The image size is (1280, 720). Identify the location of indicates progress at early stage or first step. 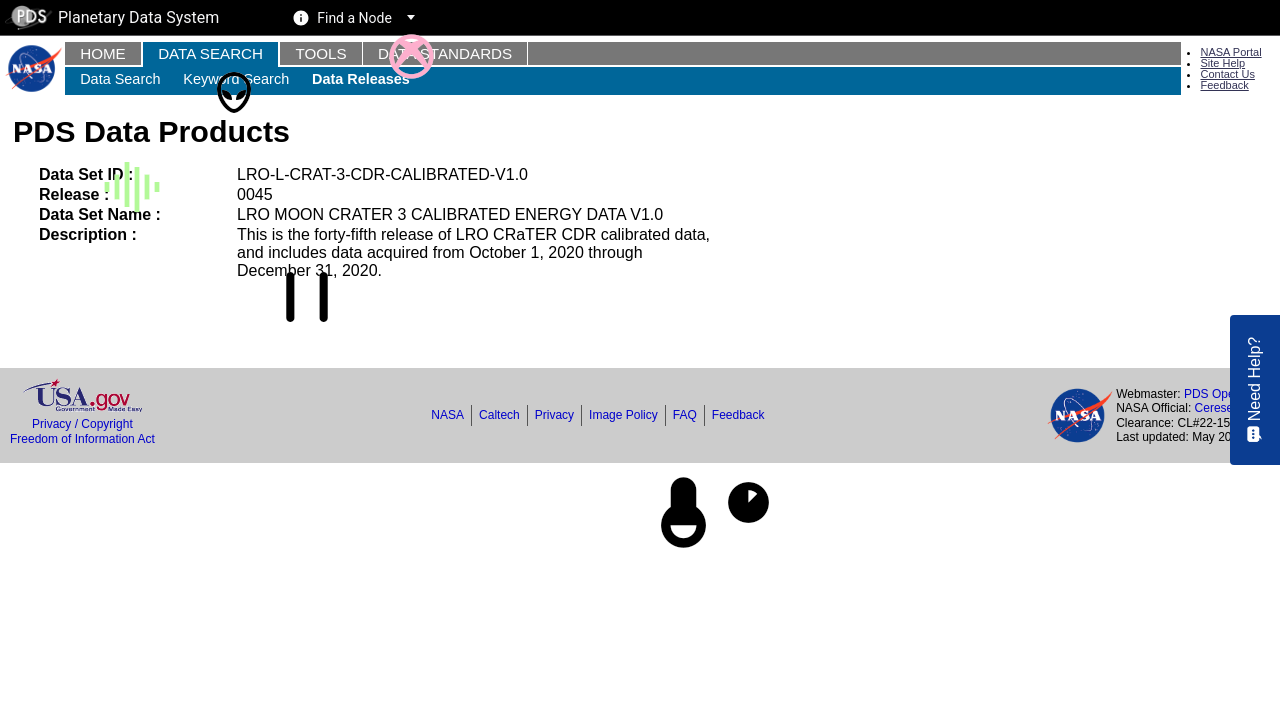
(748, 502).